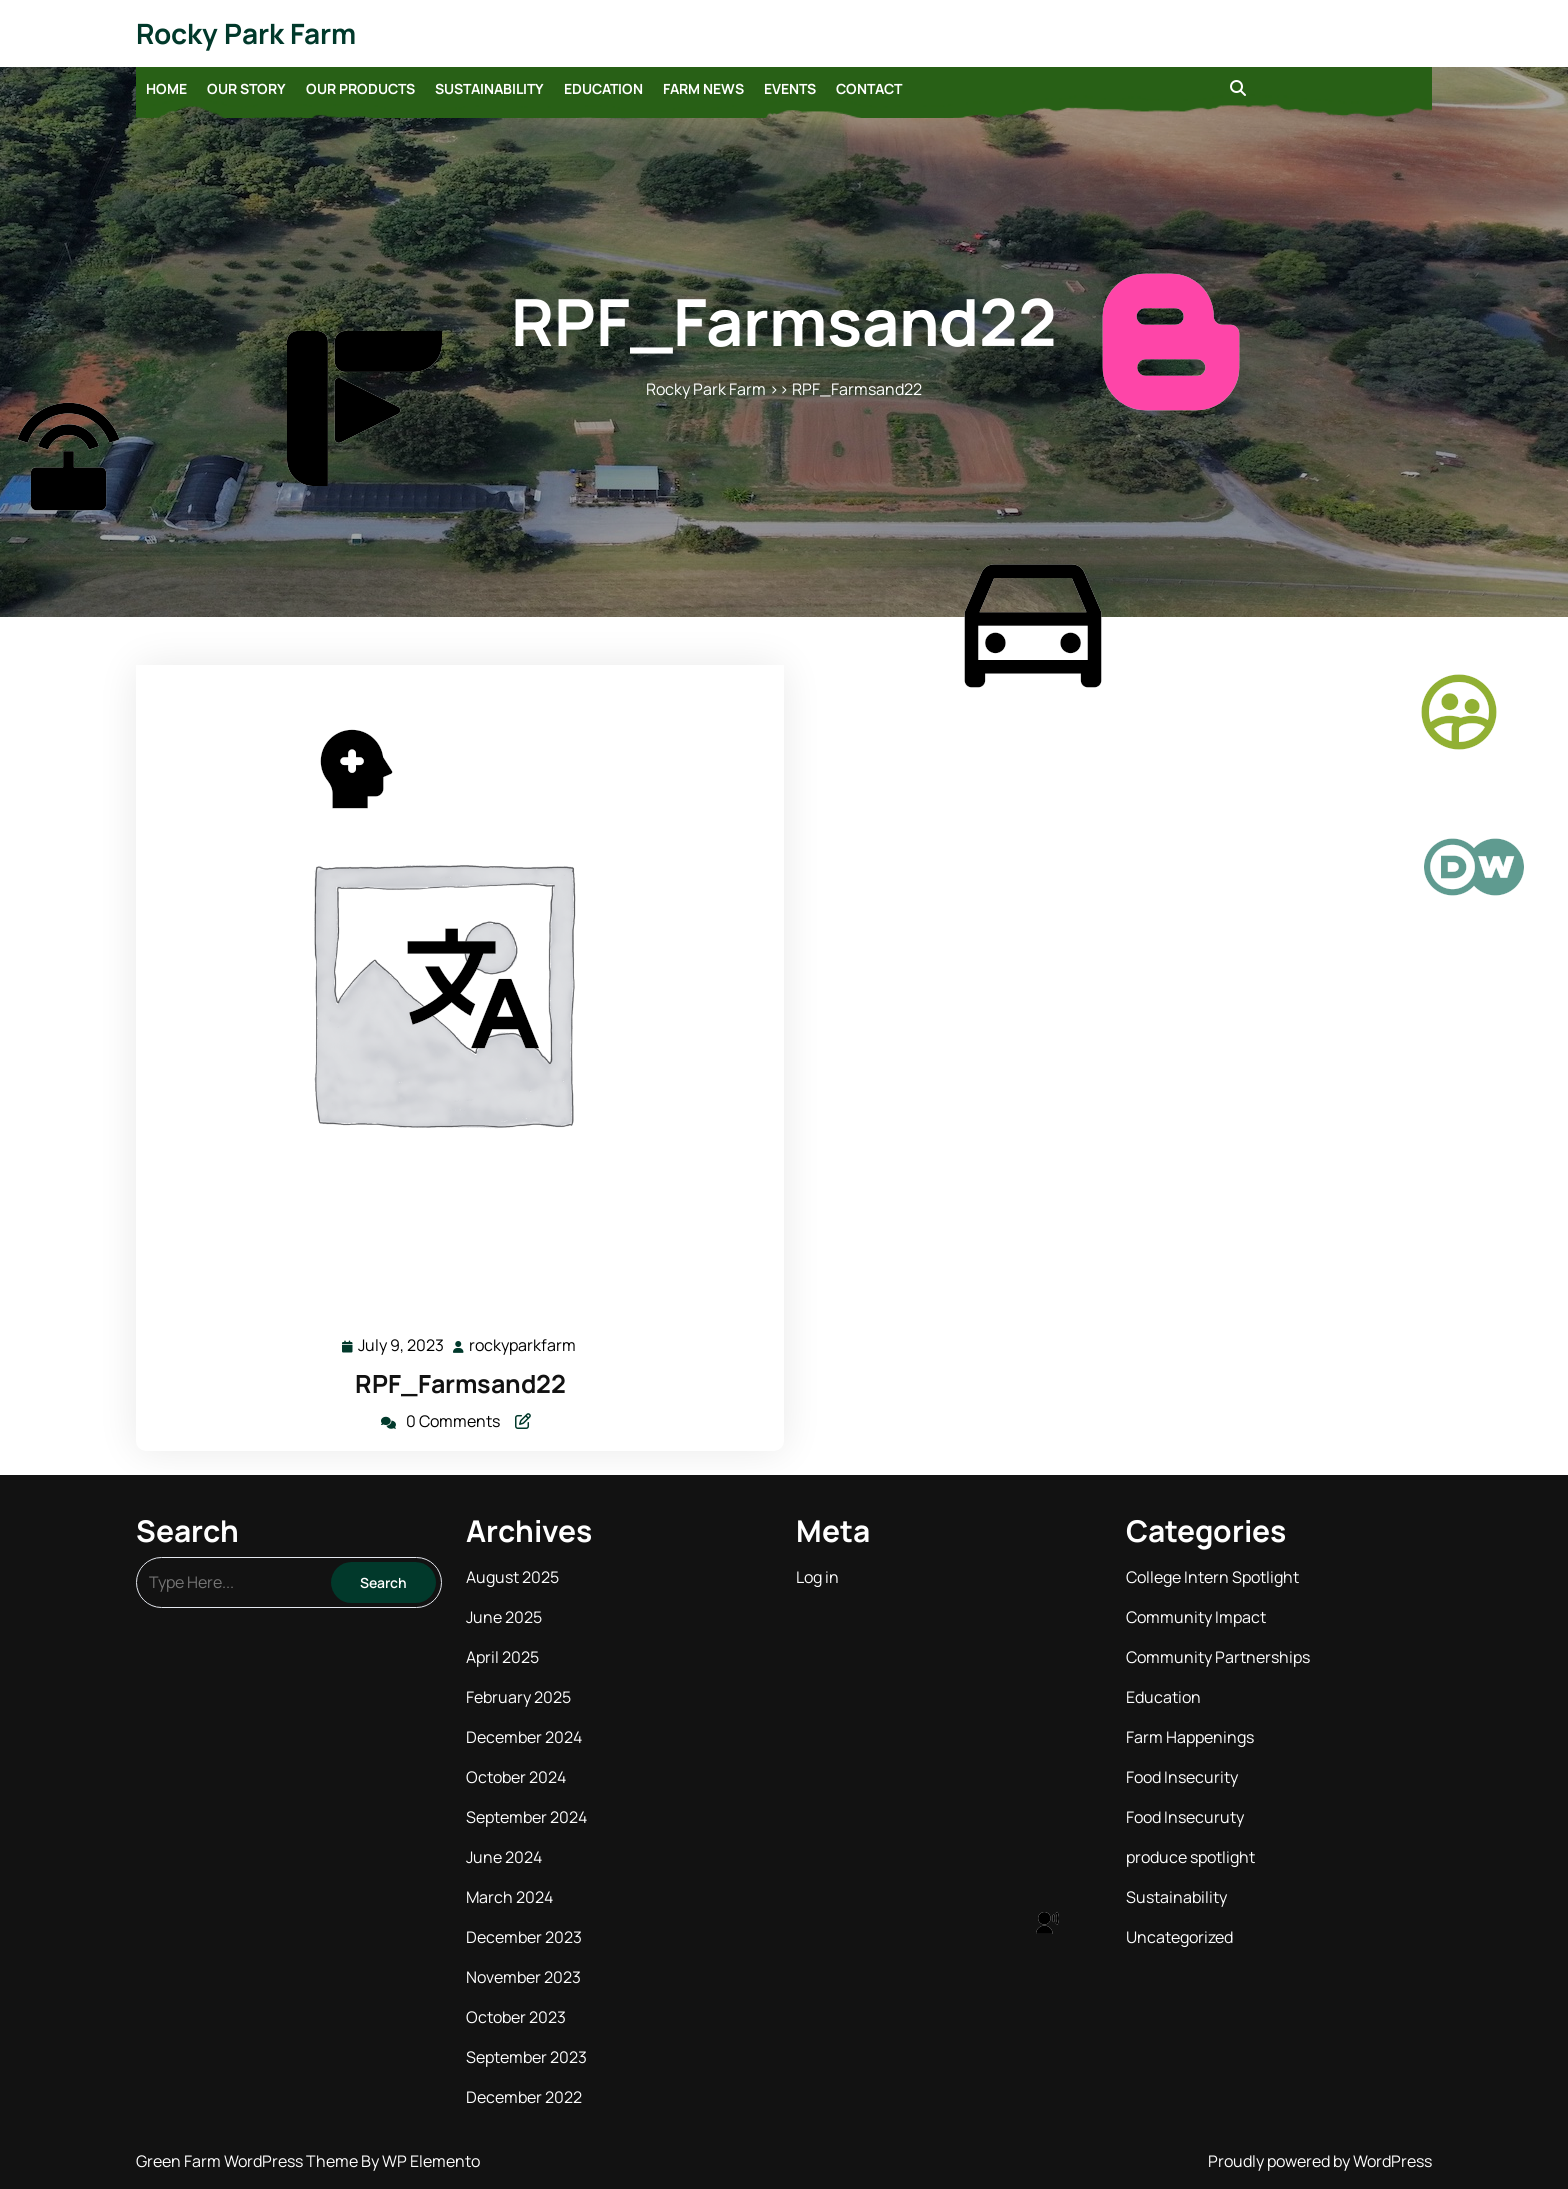 The width and height of the screenshot is (1568, 2189). Describe the element at coordinates (1033, 619) in the screenshot. I see `access vehicle or car-related features` at that location.